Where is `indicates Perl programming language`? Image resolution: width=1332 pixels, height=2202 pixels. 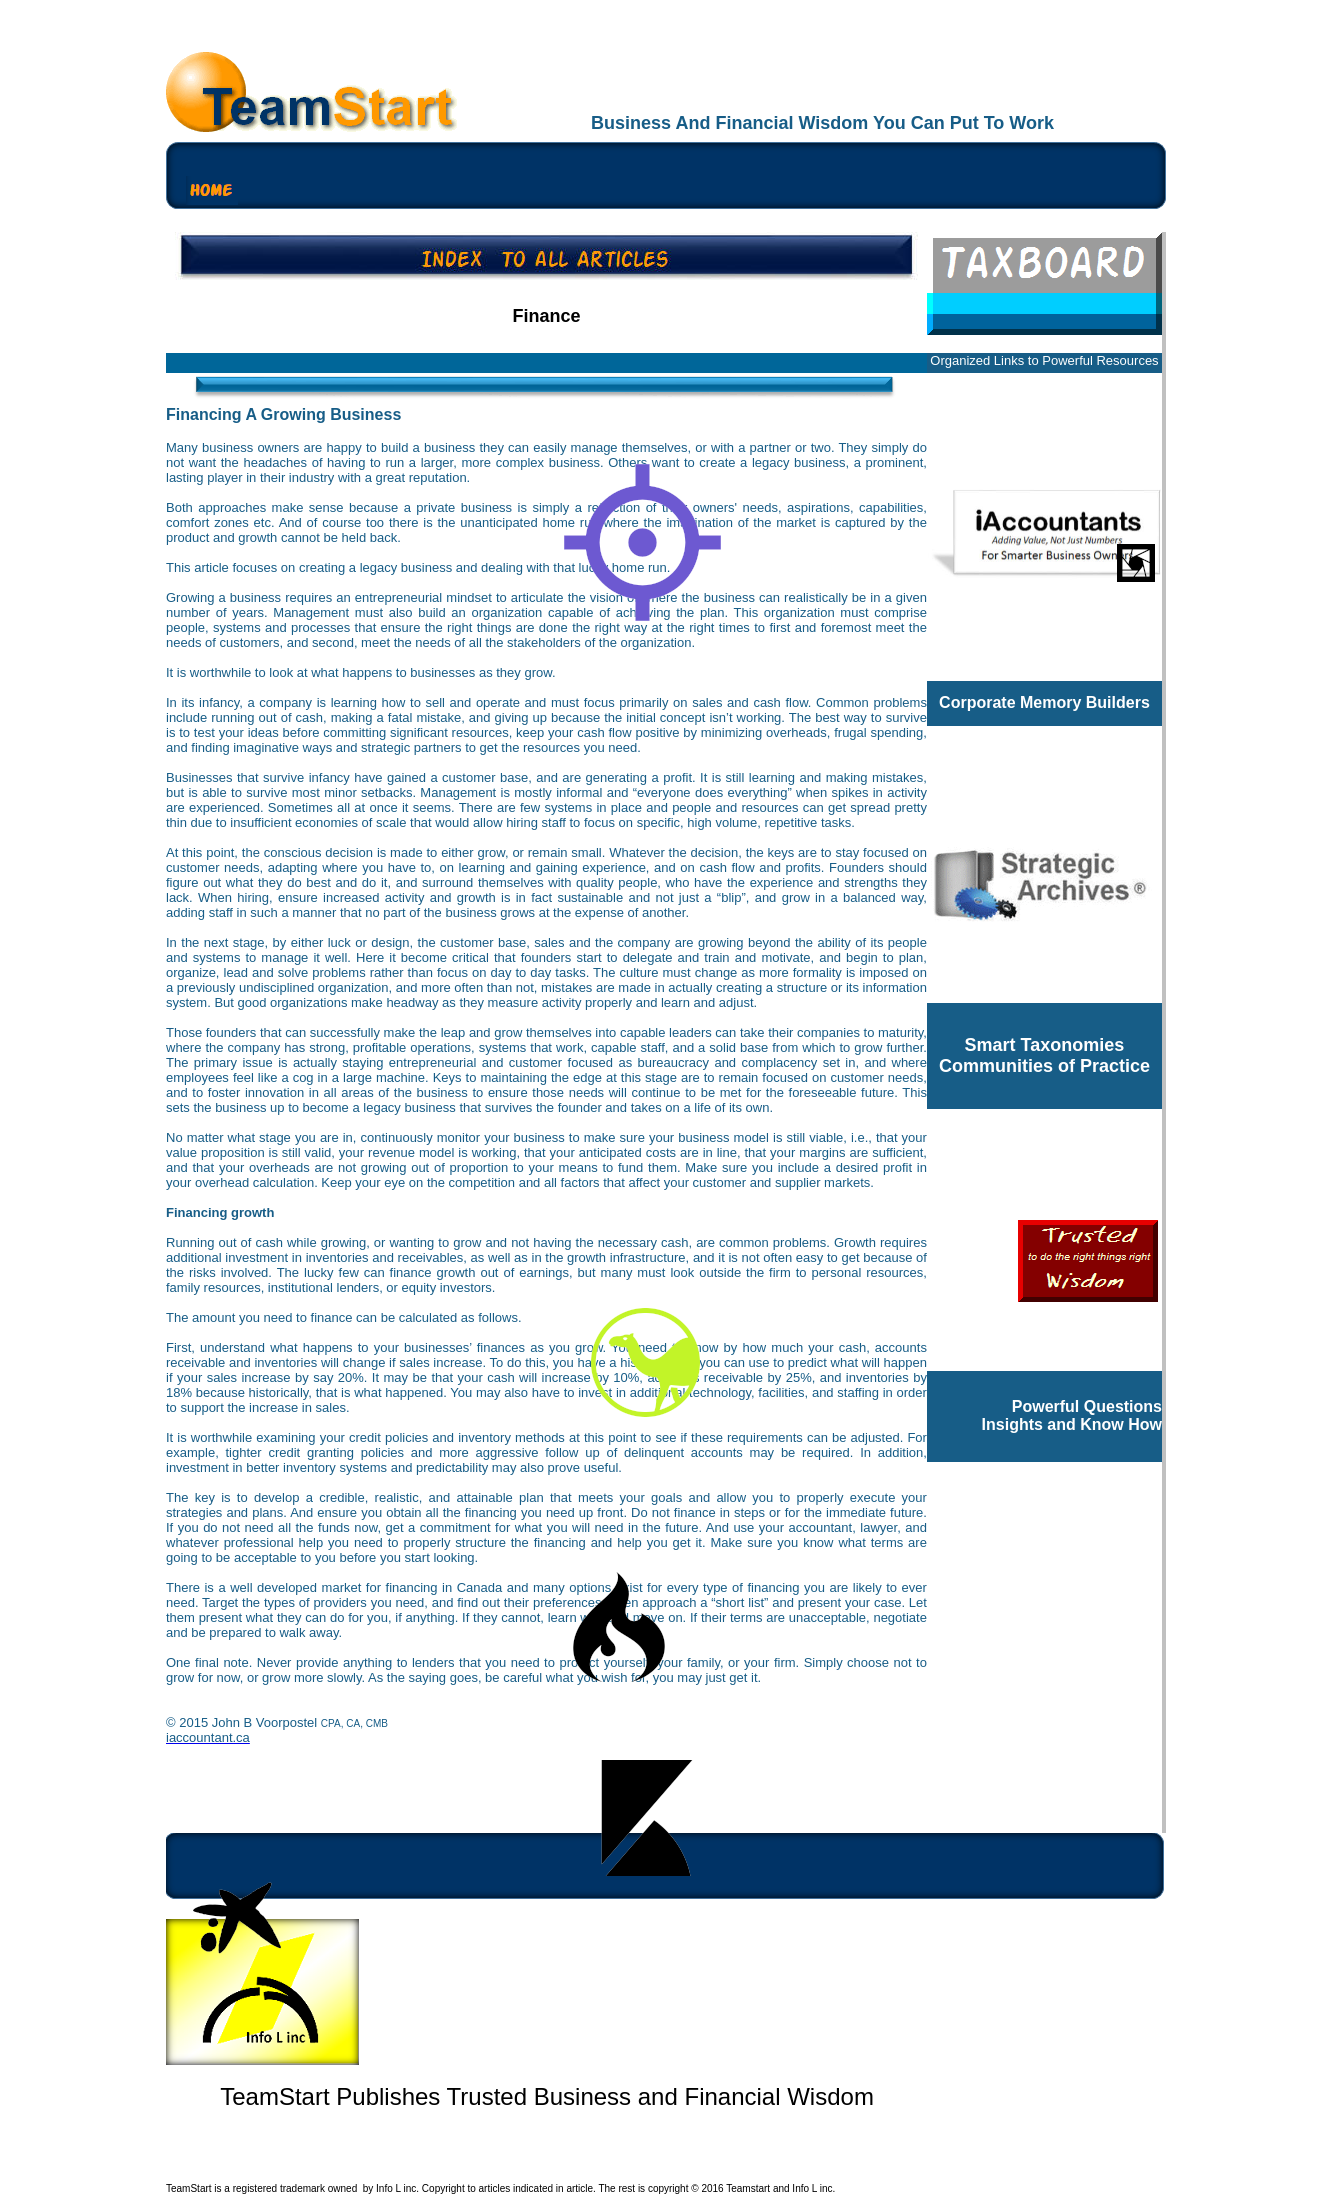 indicates Perl programming language is located at coordinates (645, 1362).